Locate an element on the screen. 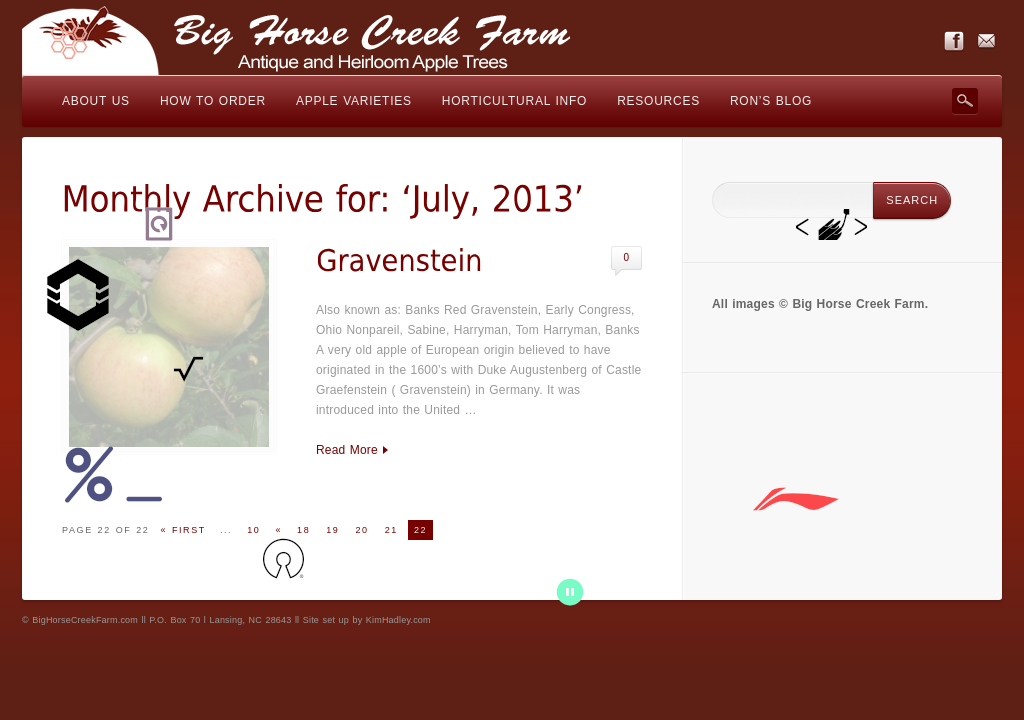 The height and width of the screenshot is (720, 1024). navigate to fugacloud services is located at coordinates (78, 295).